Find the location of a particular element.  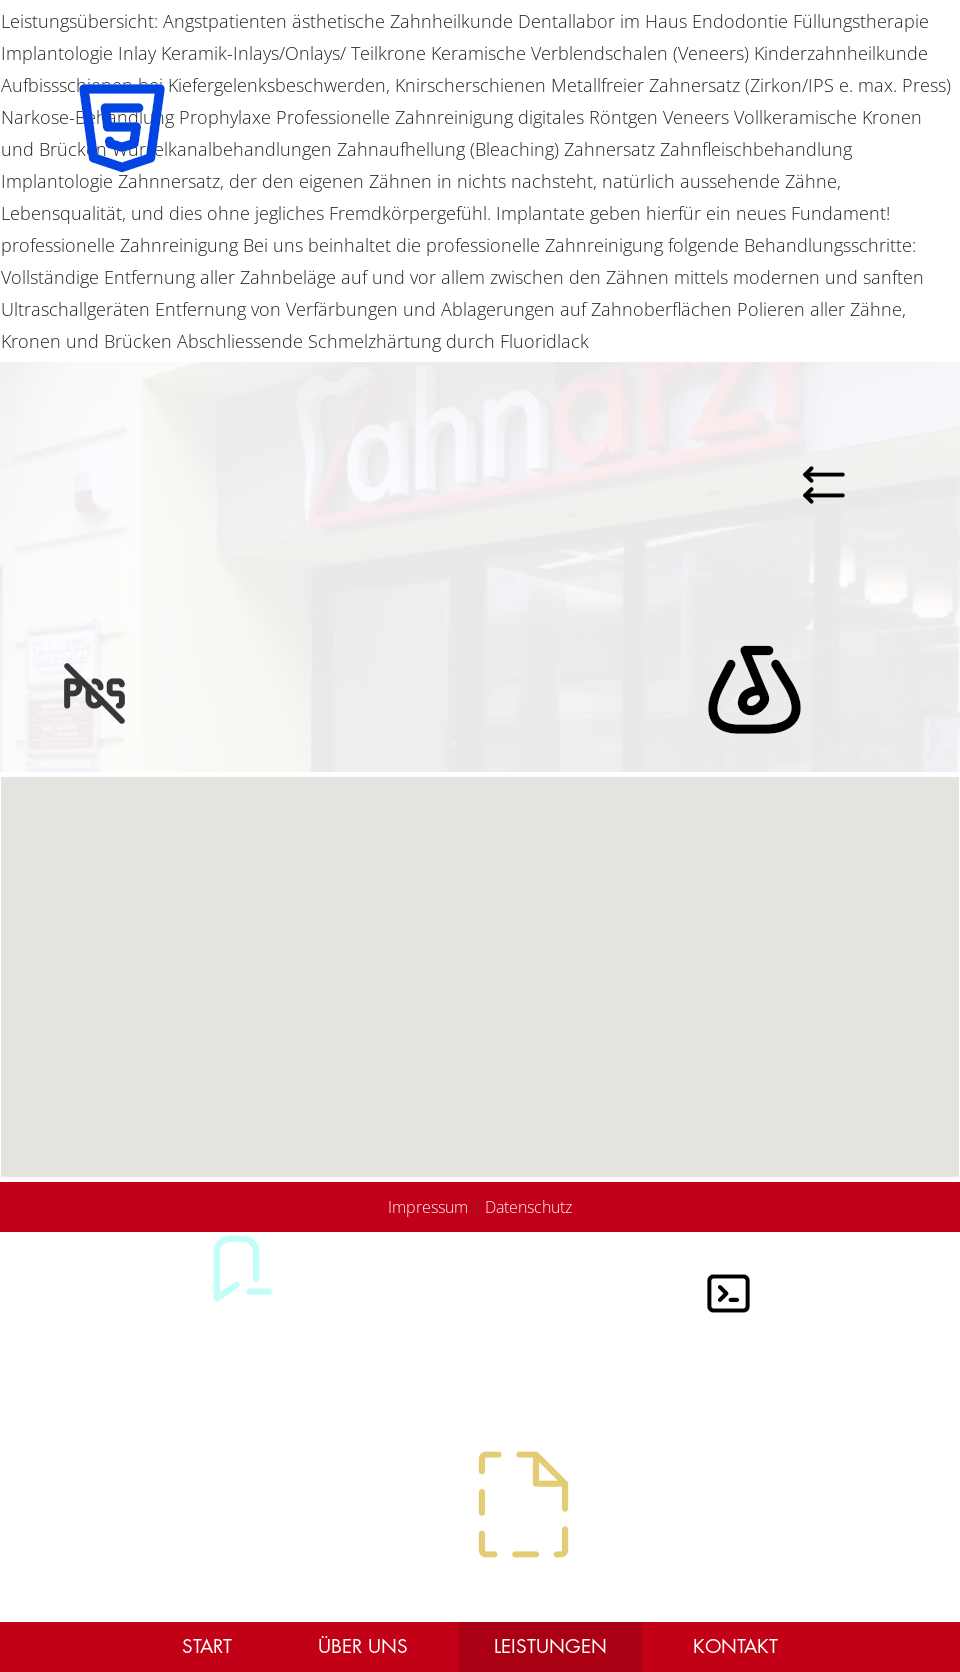

indicates html5 web technology or markup is located at coordinates (122, 127).